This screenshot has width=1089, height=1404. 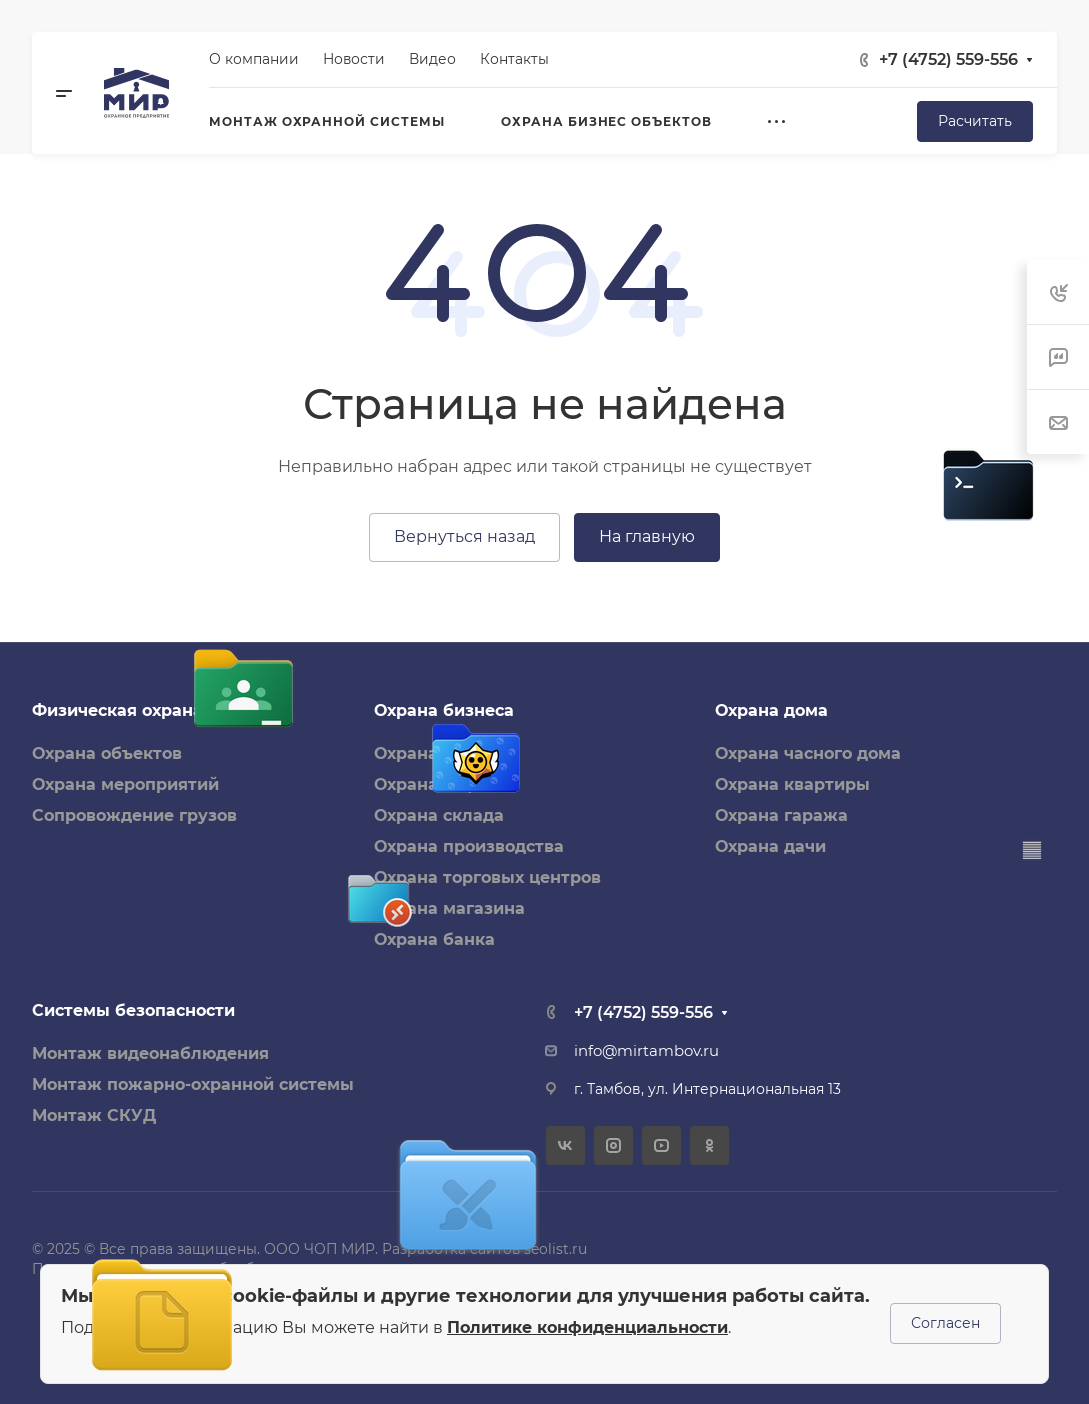 I want to click on open powershell scripts folder, so click(x=988, y=488).